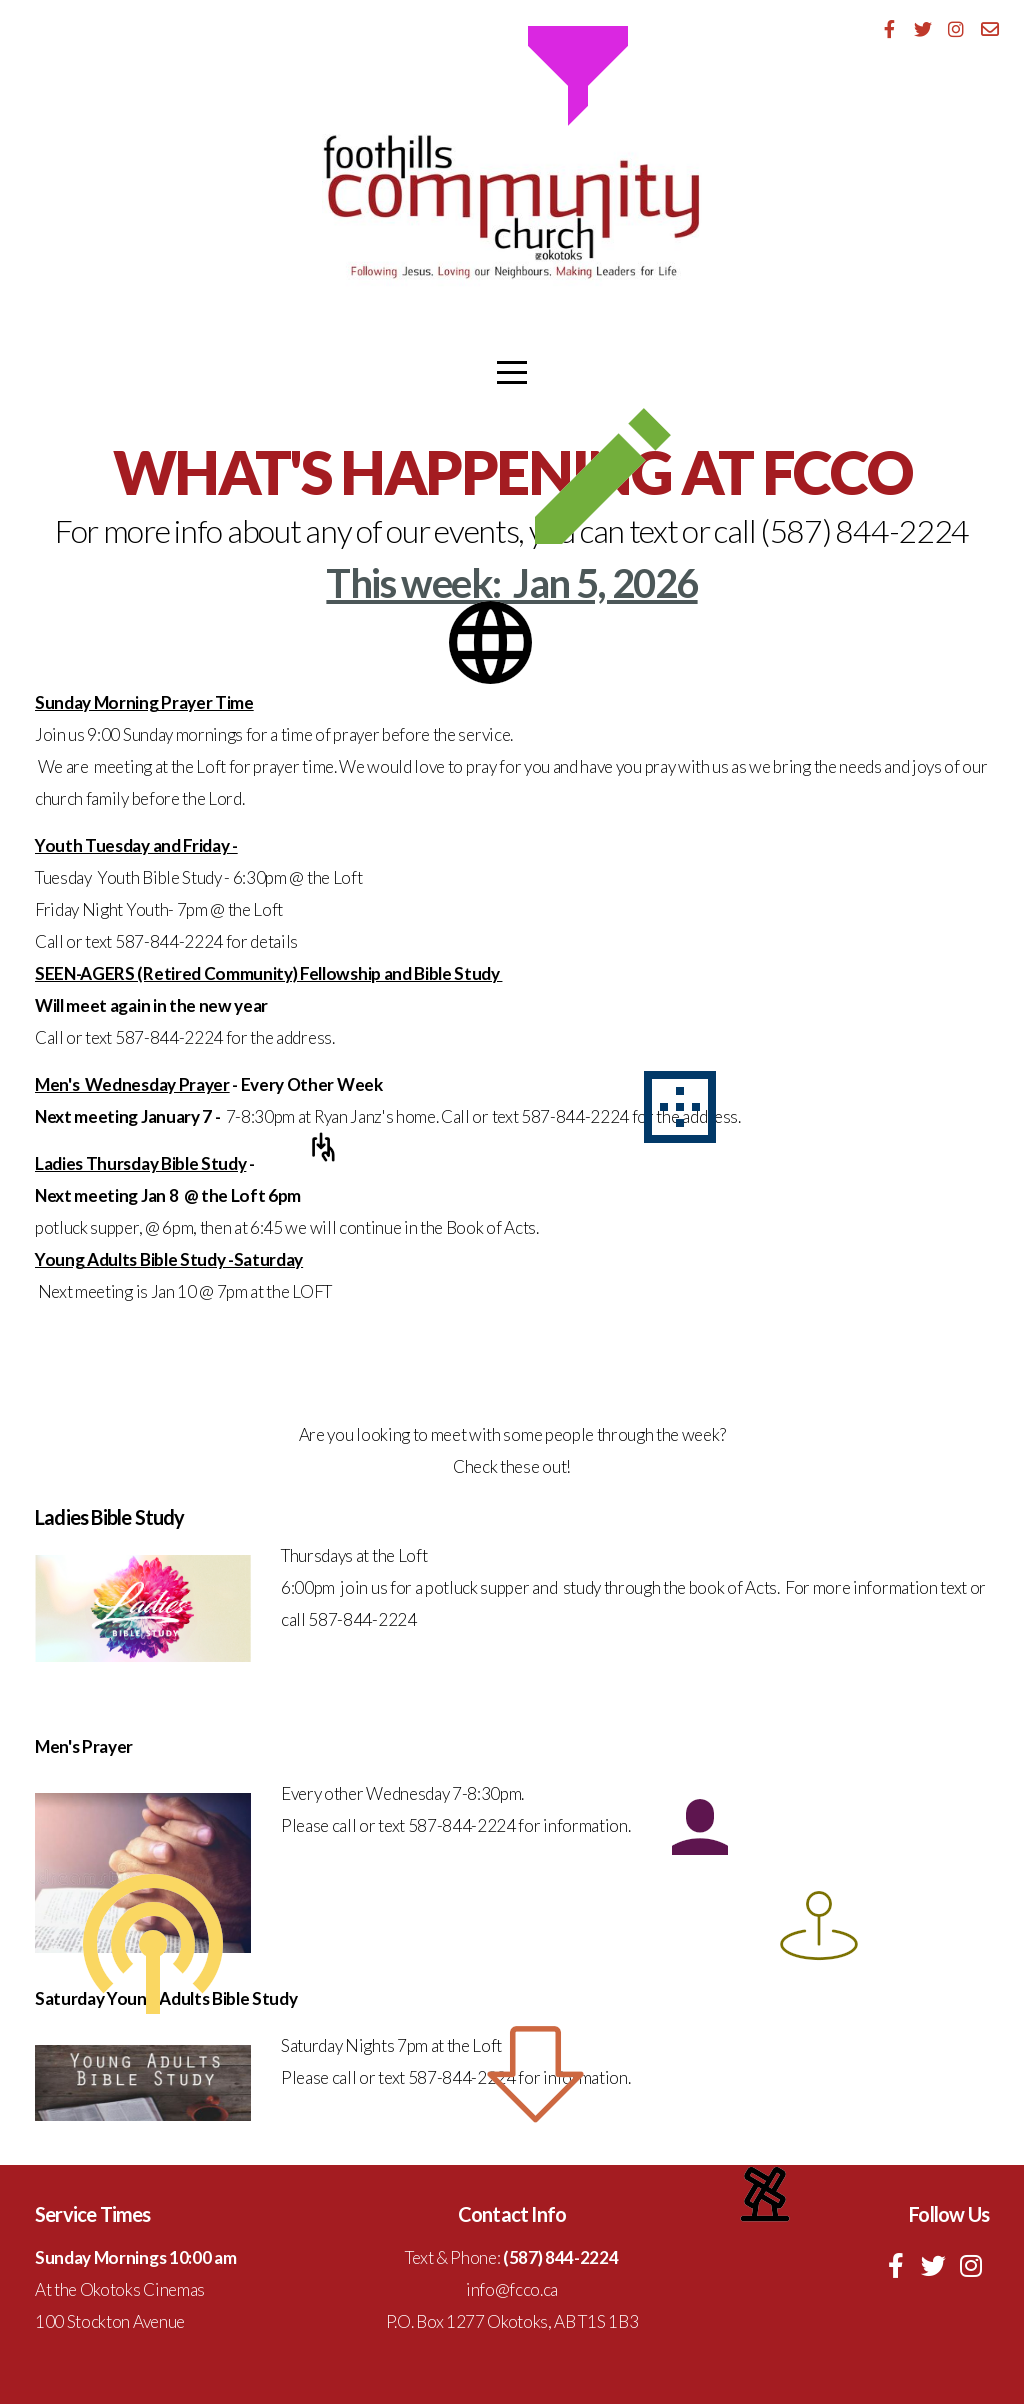 The height and width of the screenshot is (2404, 1024). I want to click on access wind energy or renewable power settings, so click(765, 2195).